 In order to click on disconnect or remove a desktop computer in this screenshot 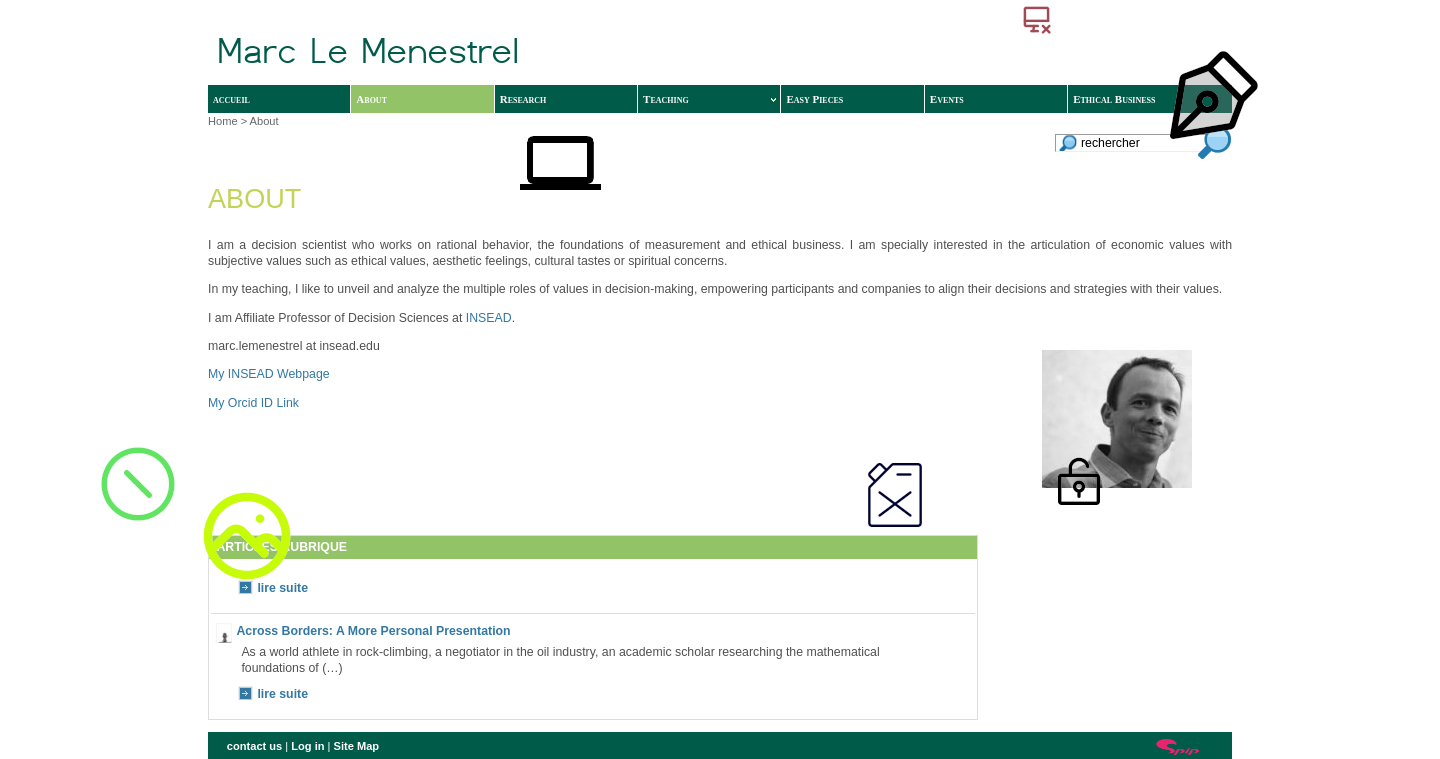, I will do `click(1036, 19)`.